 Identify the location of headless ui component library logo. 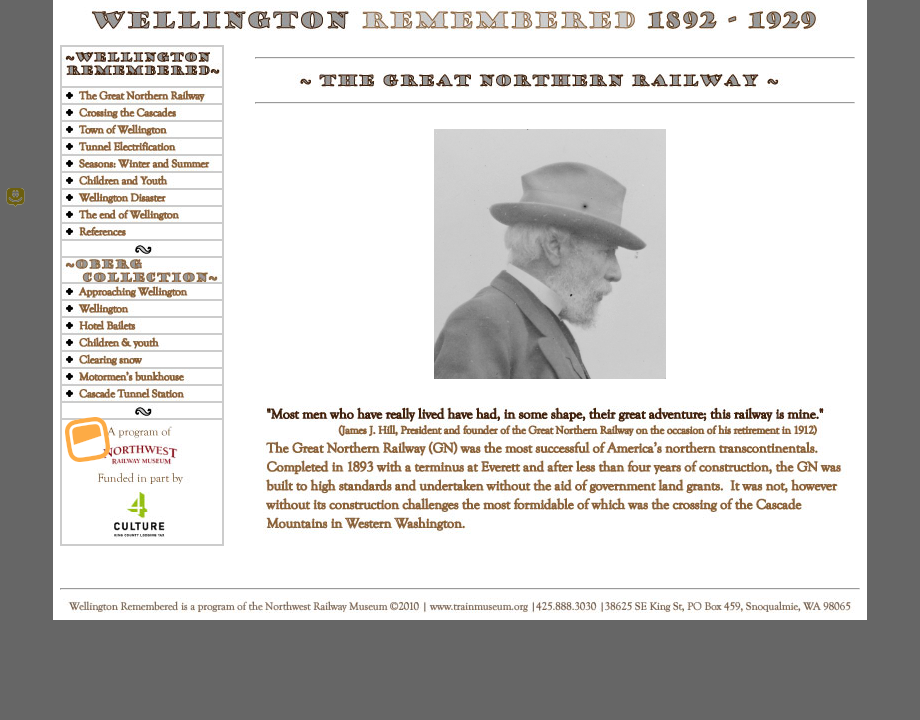
(87, 439).